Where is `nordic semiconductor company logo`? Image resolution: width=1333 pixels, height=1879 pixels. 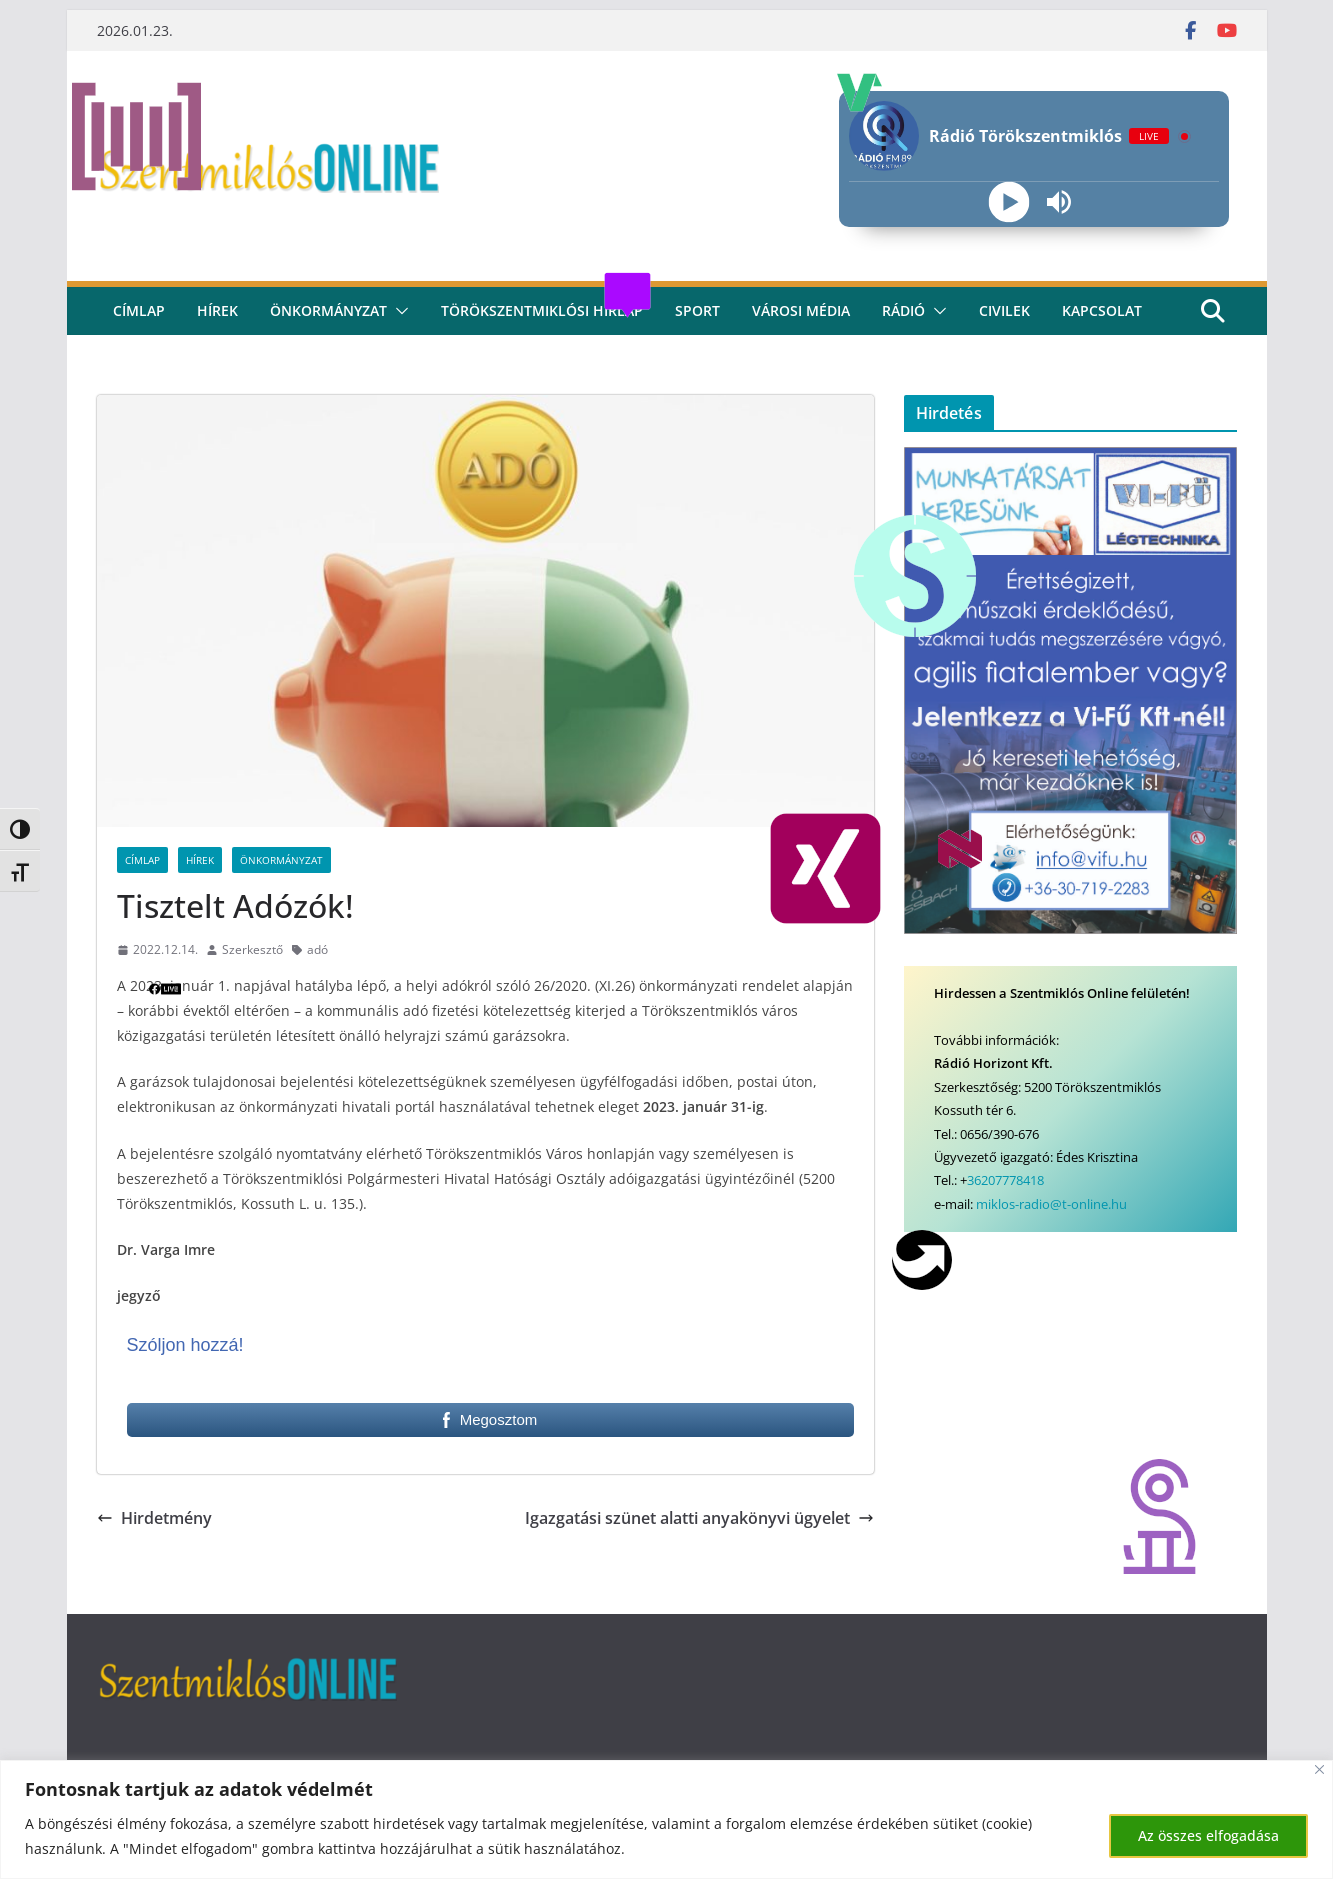
nordic semiconductor company logo is located at coordinates (960, 849).